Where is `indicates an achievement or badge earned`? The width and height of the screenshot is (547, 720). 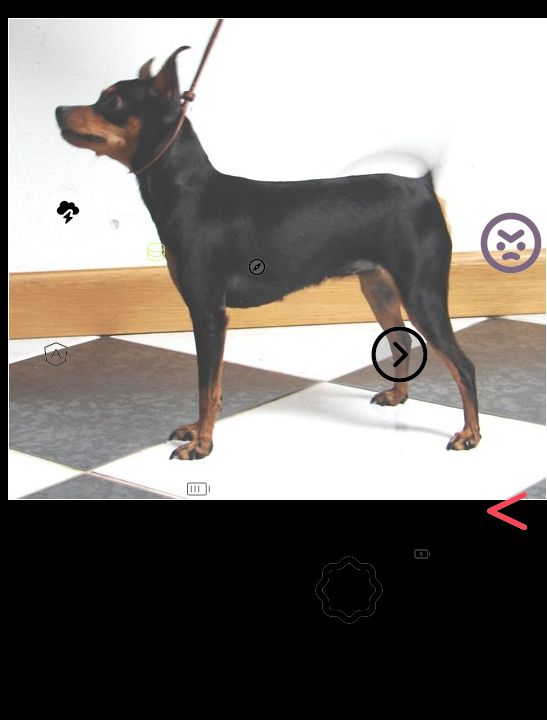 indicates an achievement or badge earned is located at coordinates (349, 590).